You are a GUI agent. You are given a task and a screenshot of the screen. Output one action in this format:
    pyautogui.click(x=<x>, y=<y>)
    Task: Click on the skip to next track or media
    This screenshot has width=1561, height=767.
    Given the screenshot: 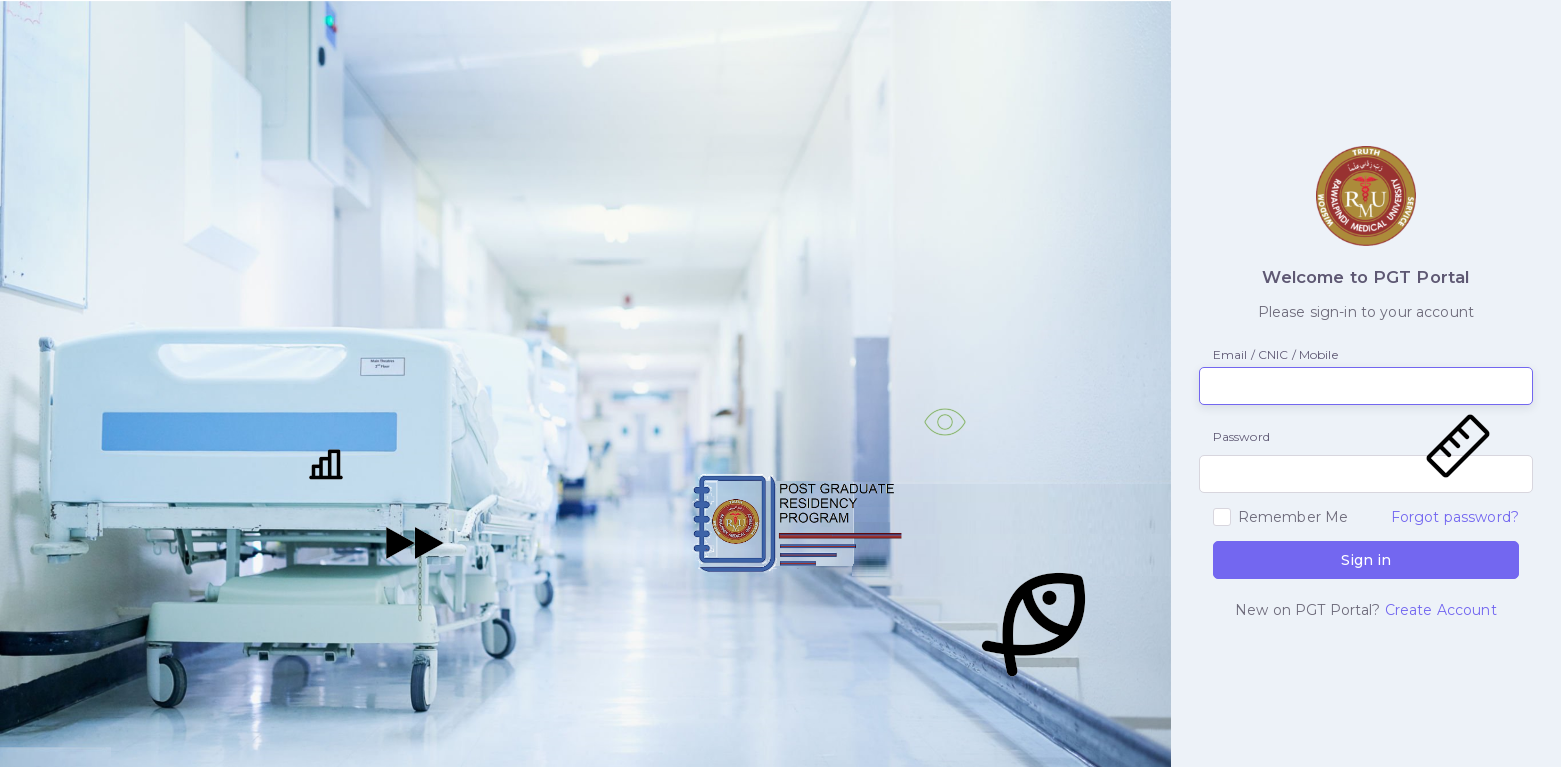 What is the action you would take?
    pyautogui.click(x=415, y=543)
    